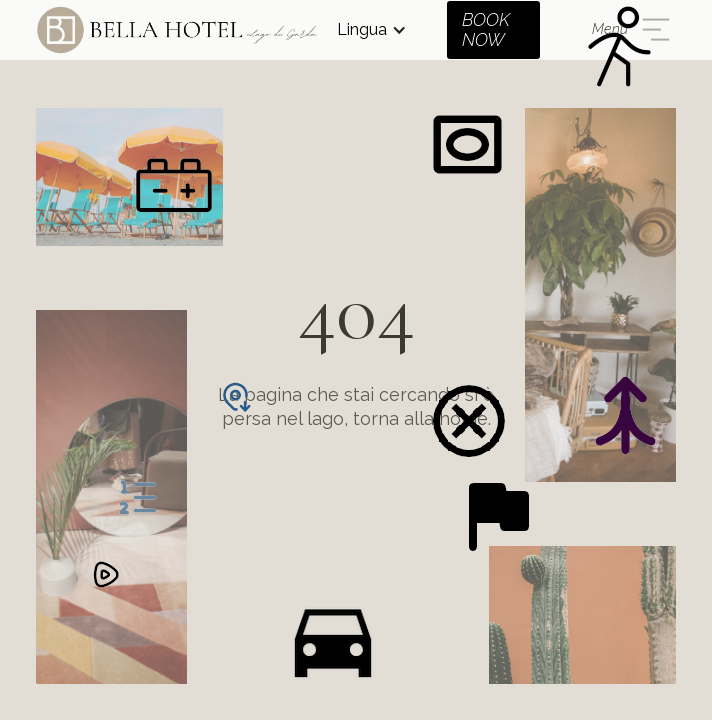 Image resolution: width=712 pixels, height=720 pixels. What do you see at coordinates (137, 497) in the screenshot?
I see `create a numbered list` at bounding box center [137, 497].